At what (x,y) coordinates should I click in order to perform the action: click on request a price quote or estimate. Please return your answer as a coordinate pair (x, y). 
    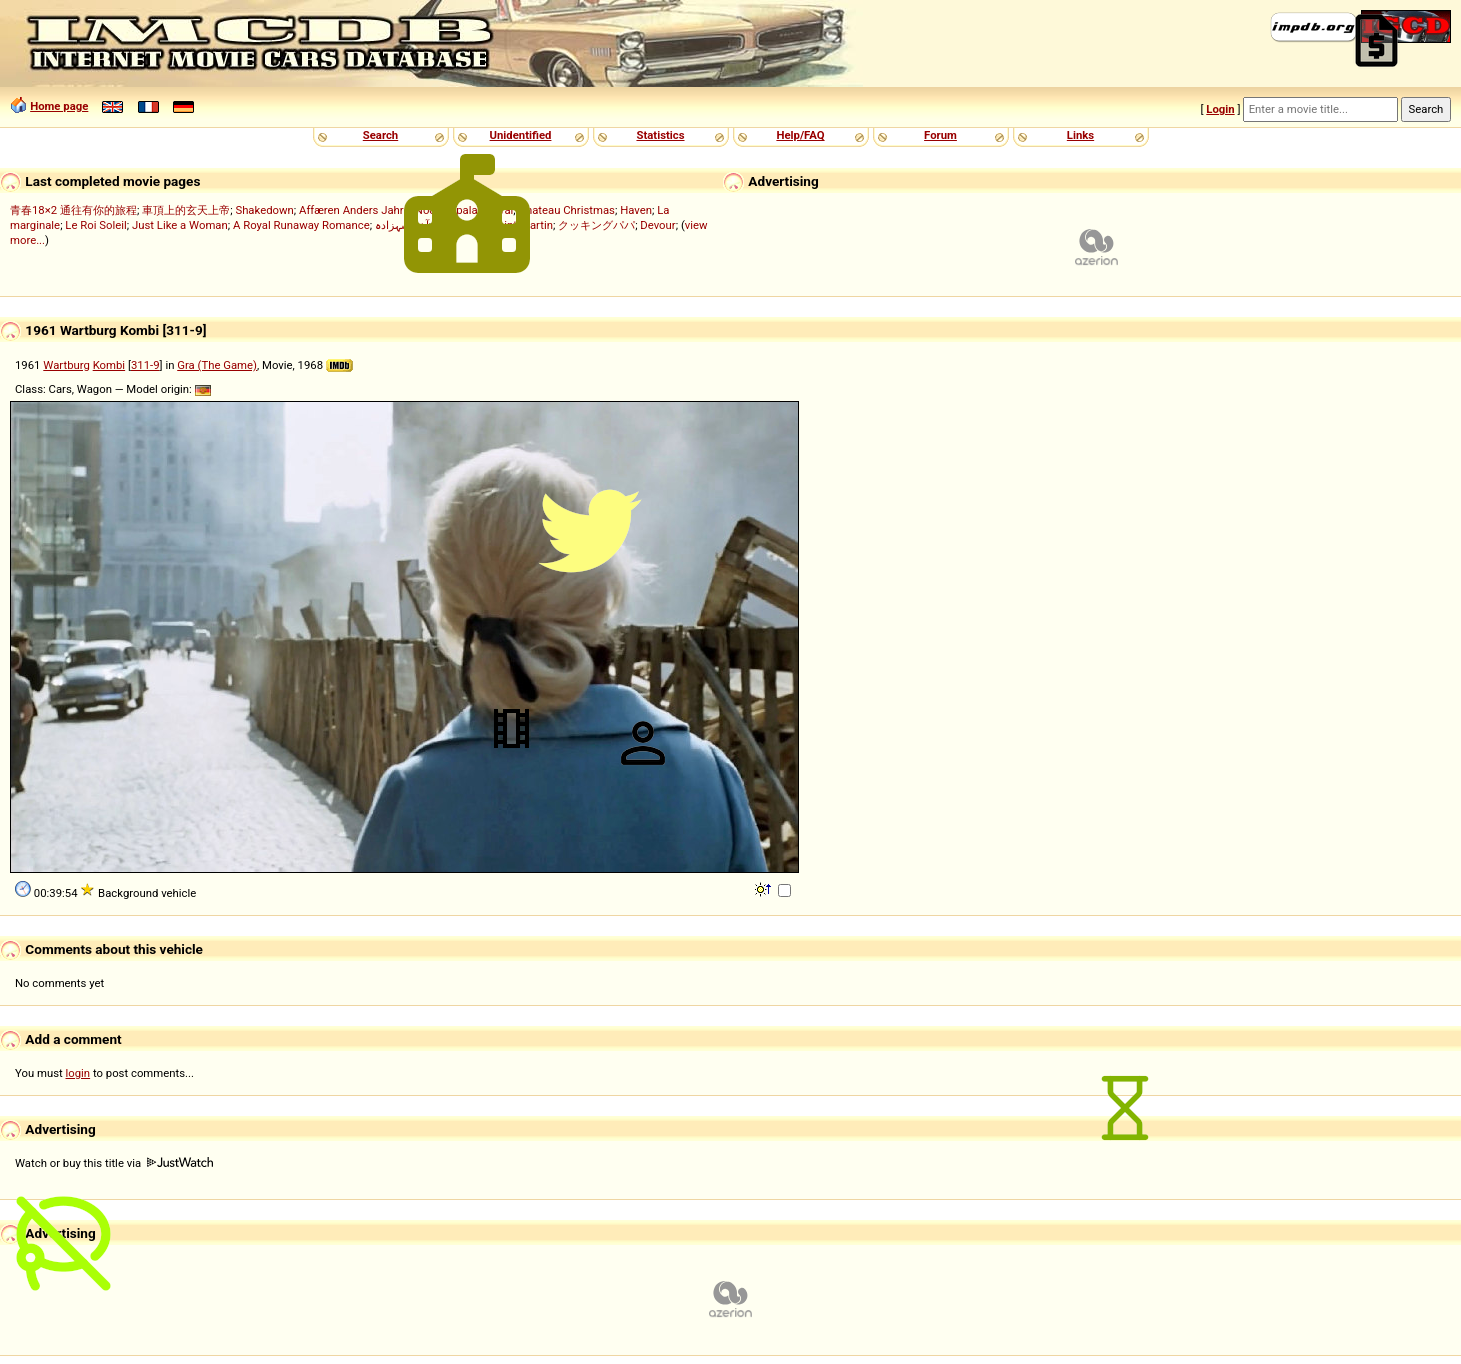
    Looking at the image, I should click on (1376, 40).